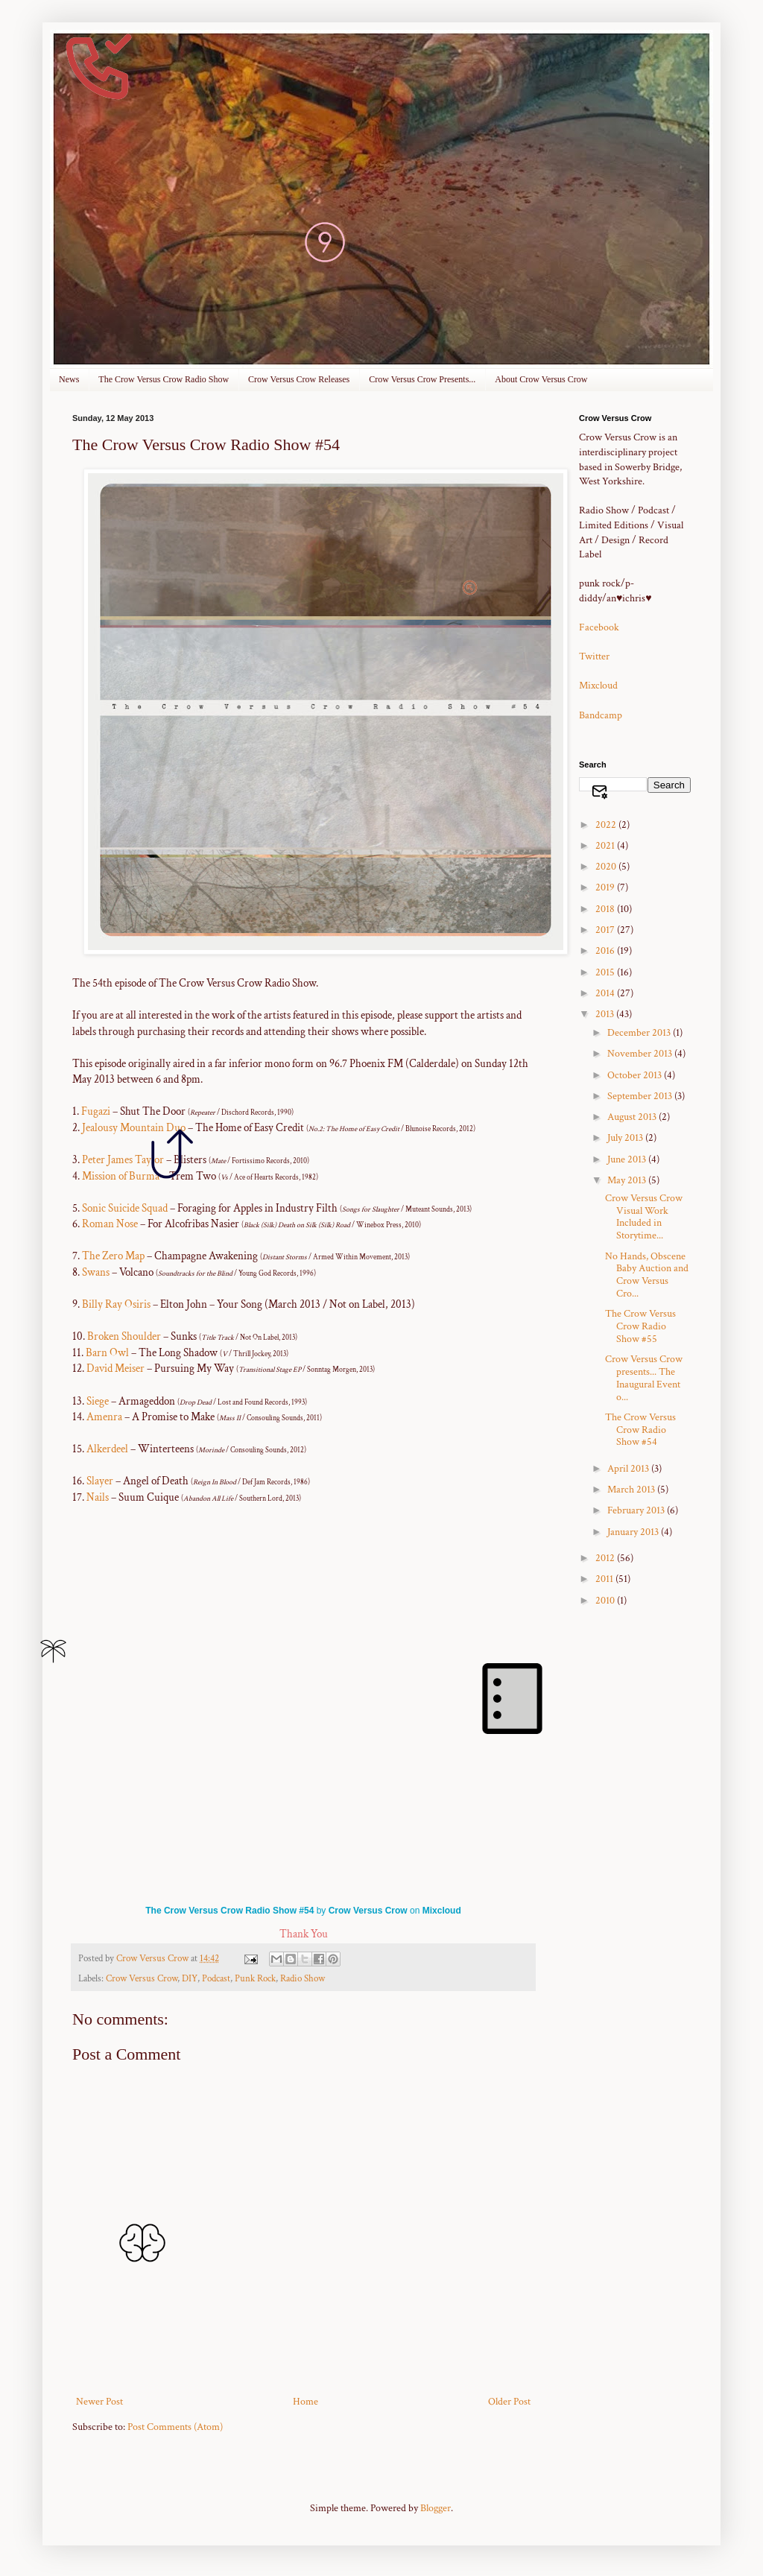 The height and width of the screenshot is (2576, 763). Describe the element at coordinates (599, 791) in the screenshot. I see `access email settings` at that location.